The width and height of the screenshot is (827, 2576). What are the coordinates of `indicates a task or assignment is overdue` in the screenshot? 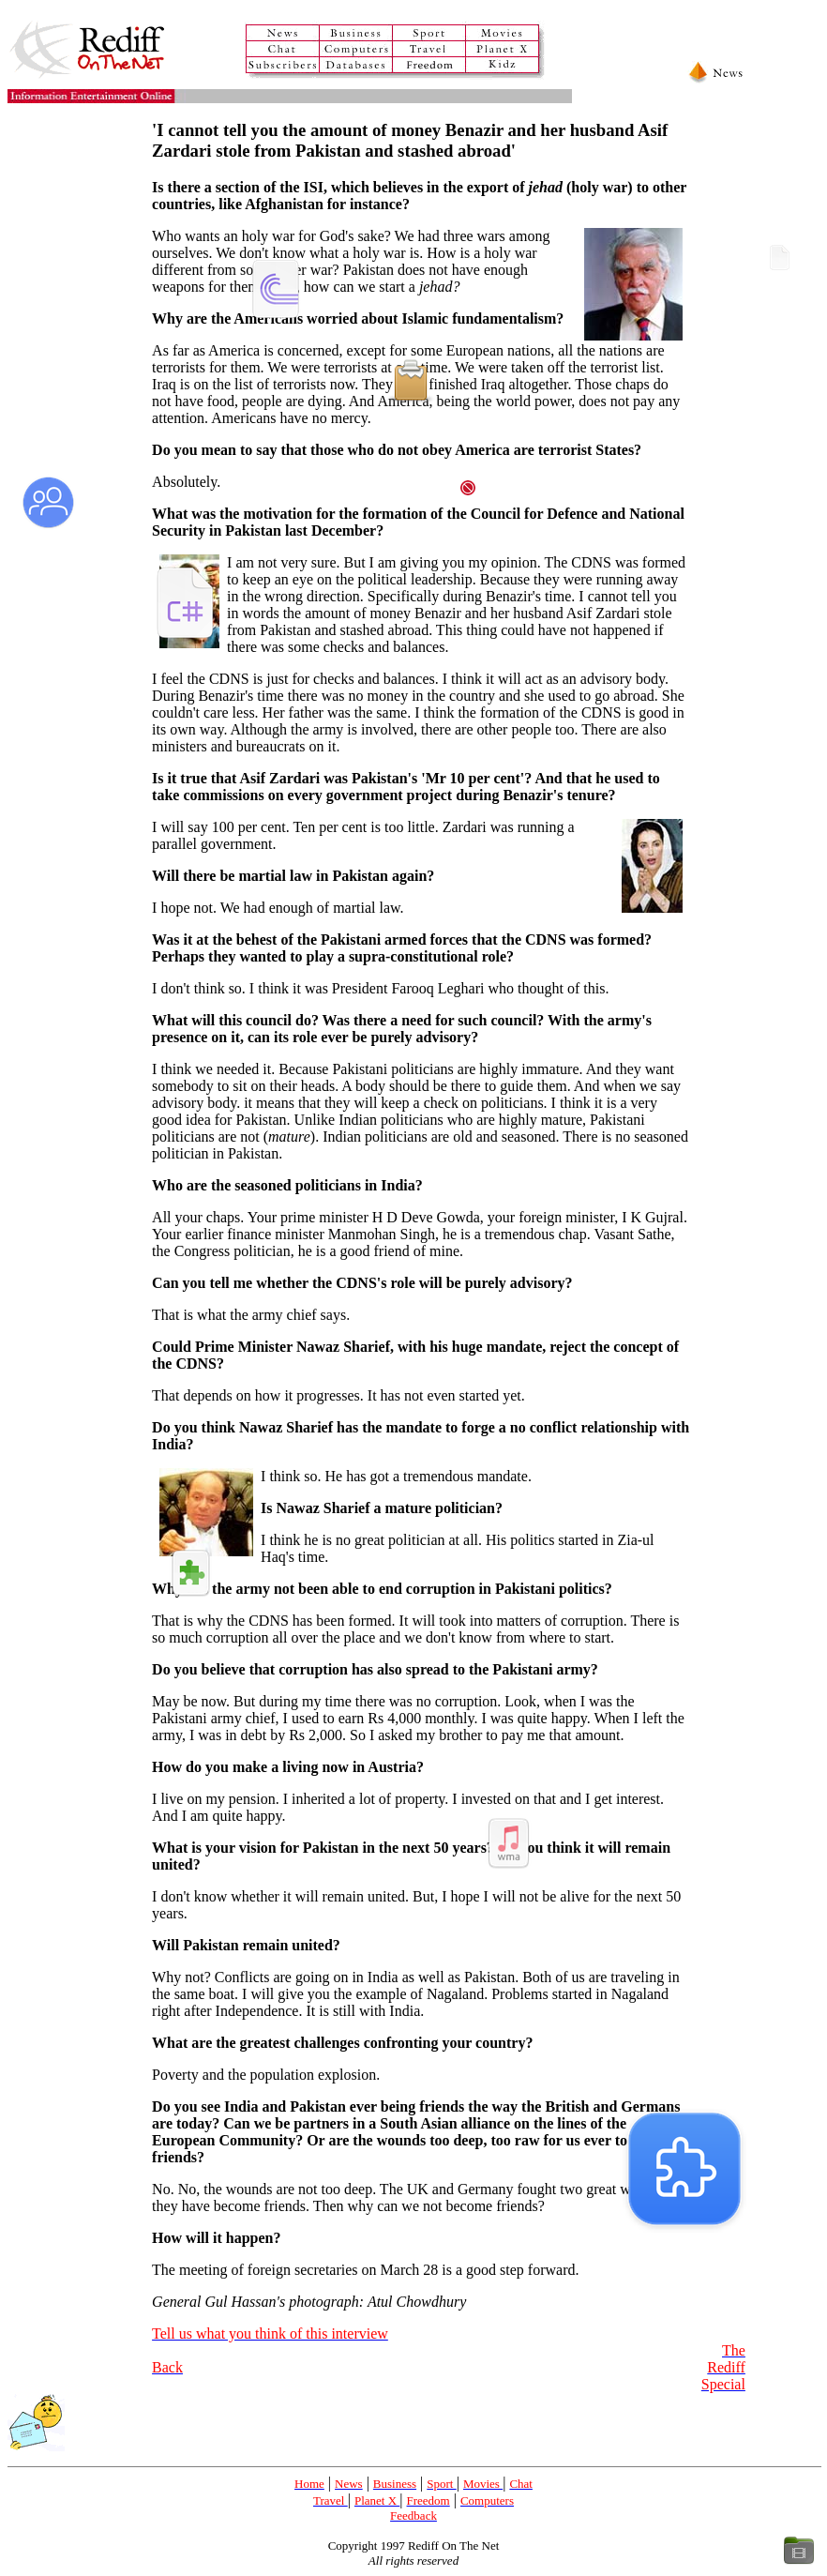 It's located at (410, 380).